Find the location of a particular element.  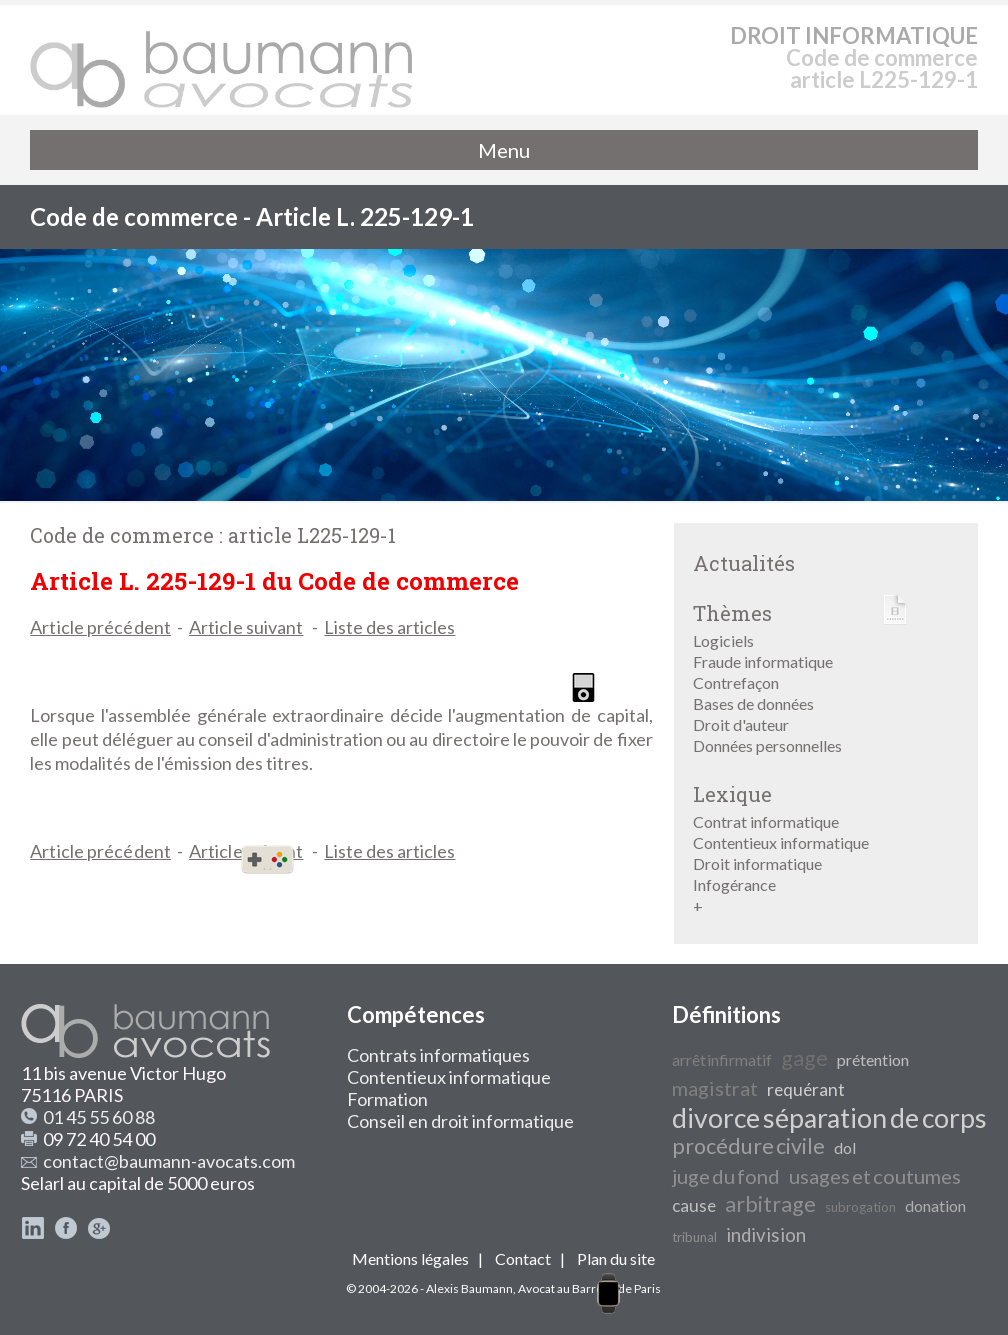

indicates a connected game controller is located at coordinates (267, 859).